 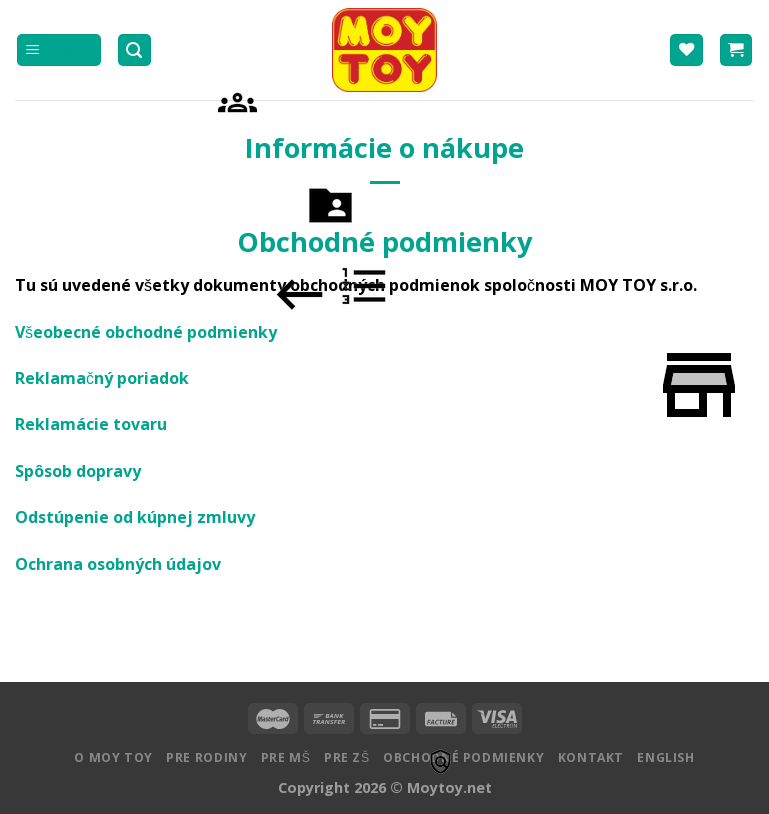 What do you see at coordinates (330, 205) in the screenshot?
I see `open a shared folder` at bounding box center [330, 205].